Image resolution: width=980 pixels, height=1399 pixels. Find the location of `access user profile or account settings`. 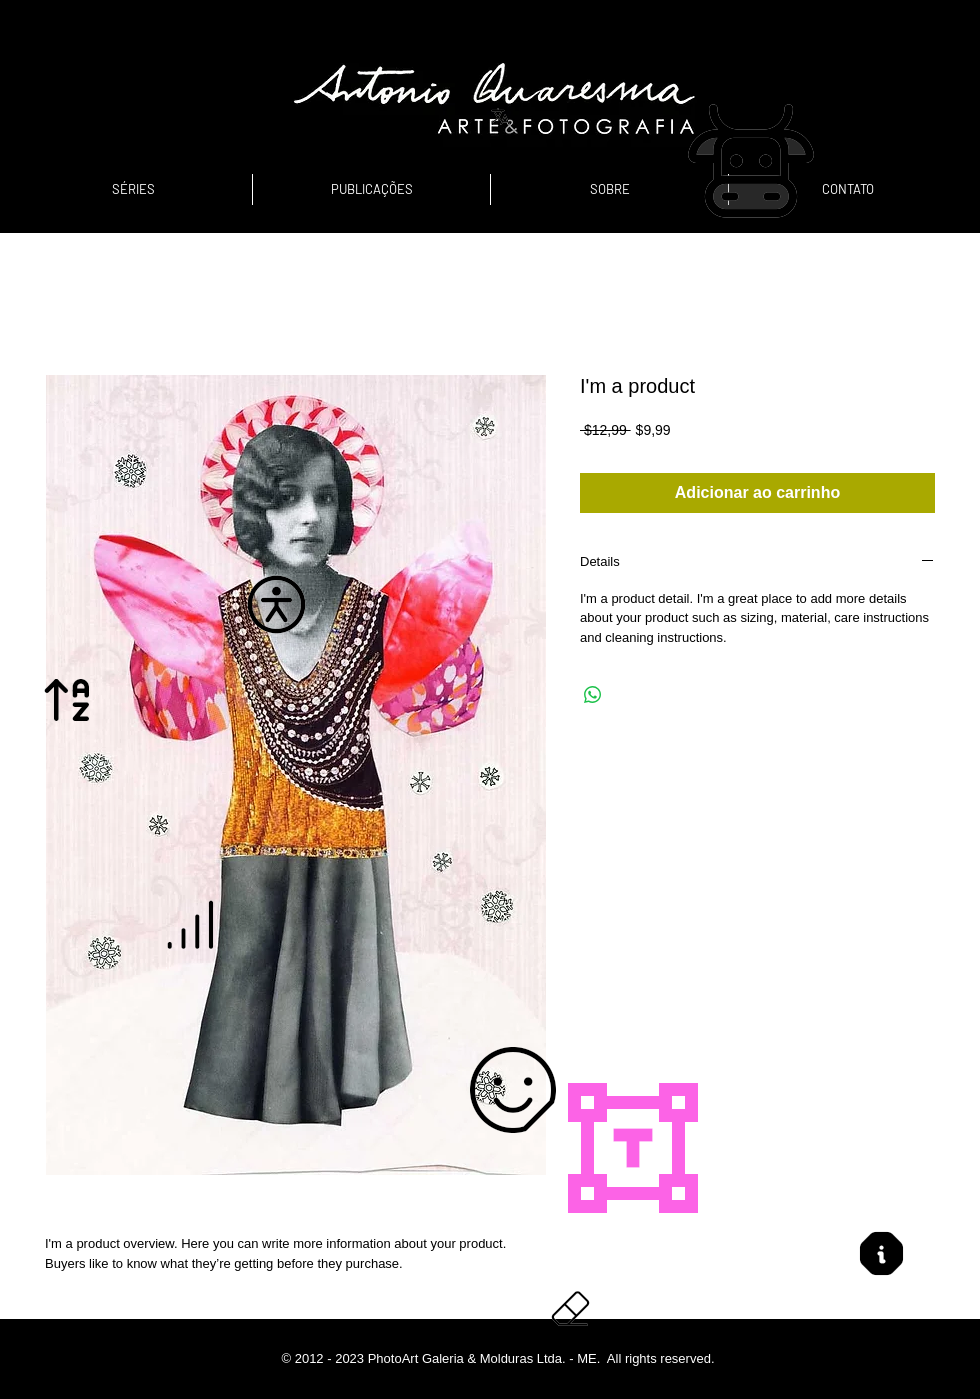

access user profile or account settings is located at coordinates (276, 604).